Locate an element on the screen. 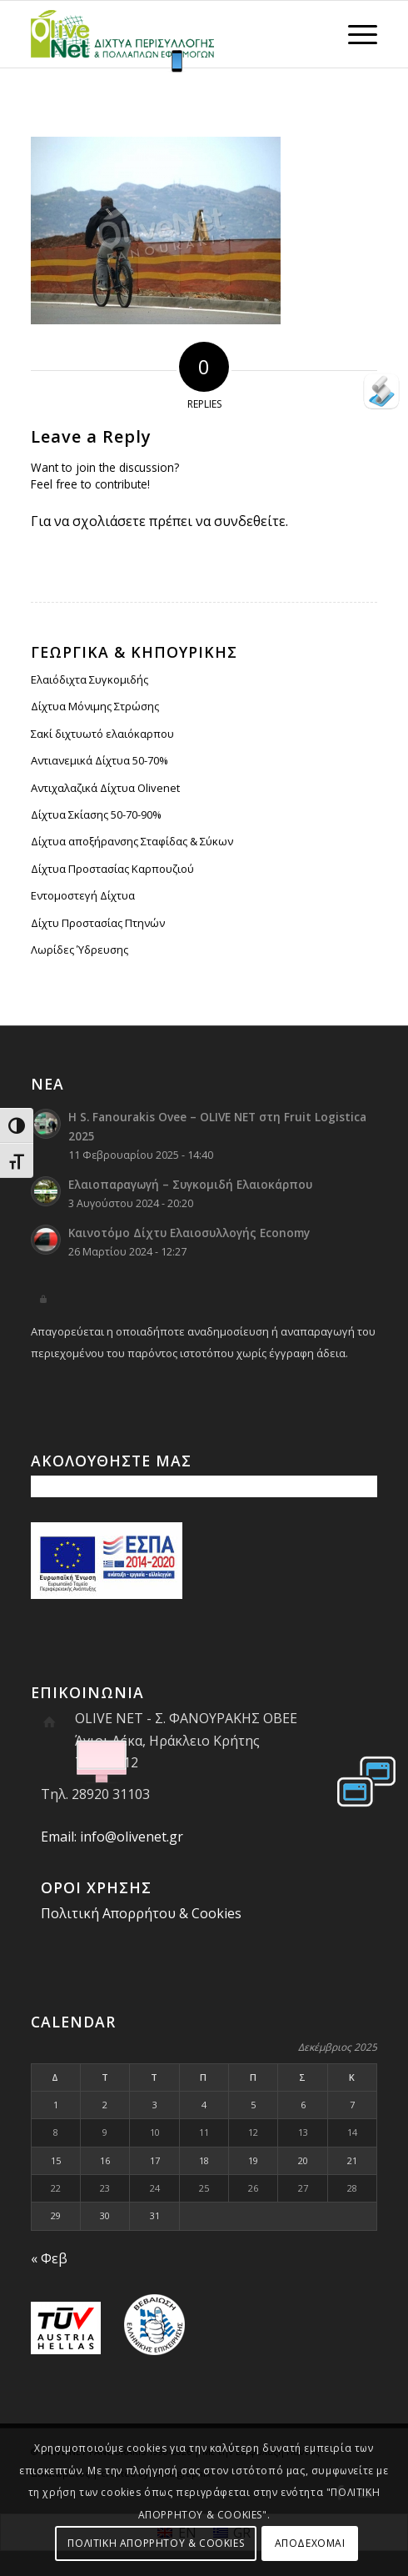 The image size is (408, 2576). manage folder automation scripts is located at coordinates (381, 391).